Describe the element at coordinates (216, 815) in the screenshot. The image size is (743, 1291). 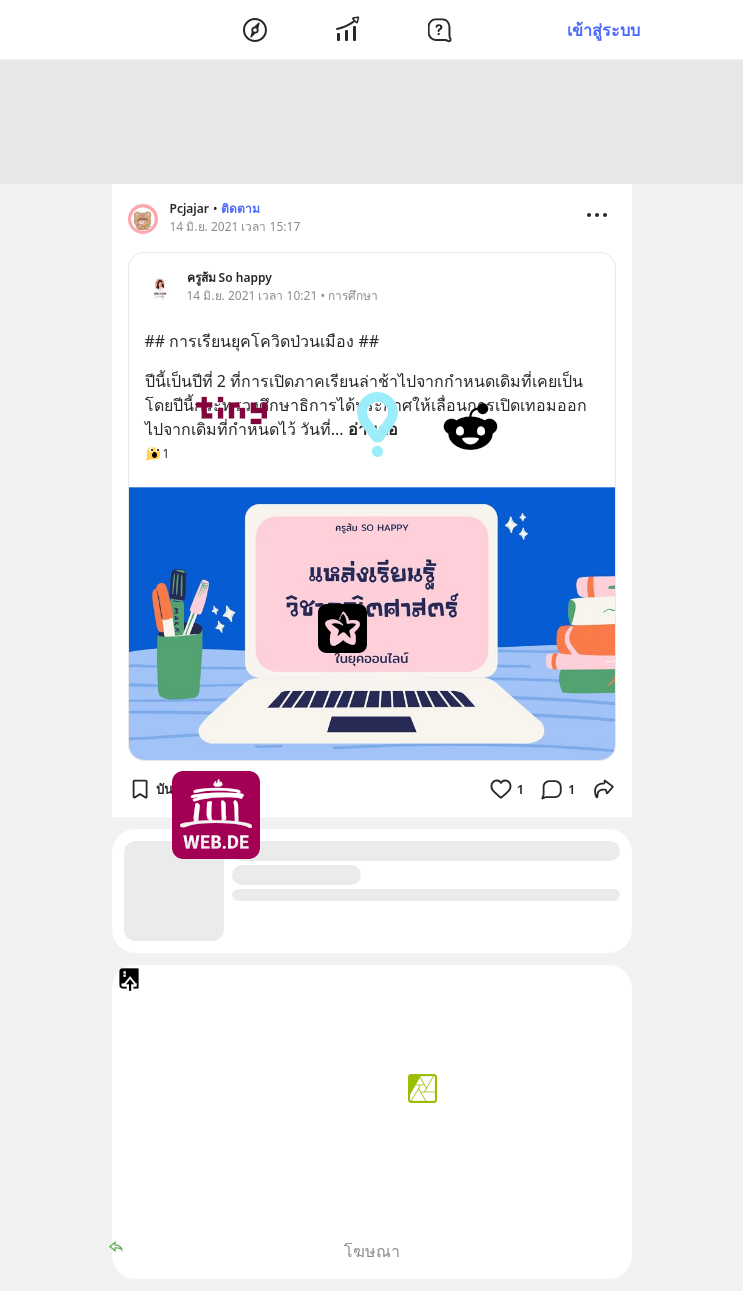
I see `open web.de email service` at that location.